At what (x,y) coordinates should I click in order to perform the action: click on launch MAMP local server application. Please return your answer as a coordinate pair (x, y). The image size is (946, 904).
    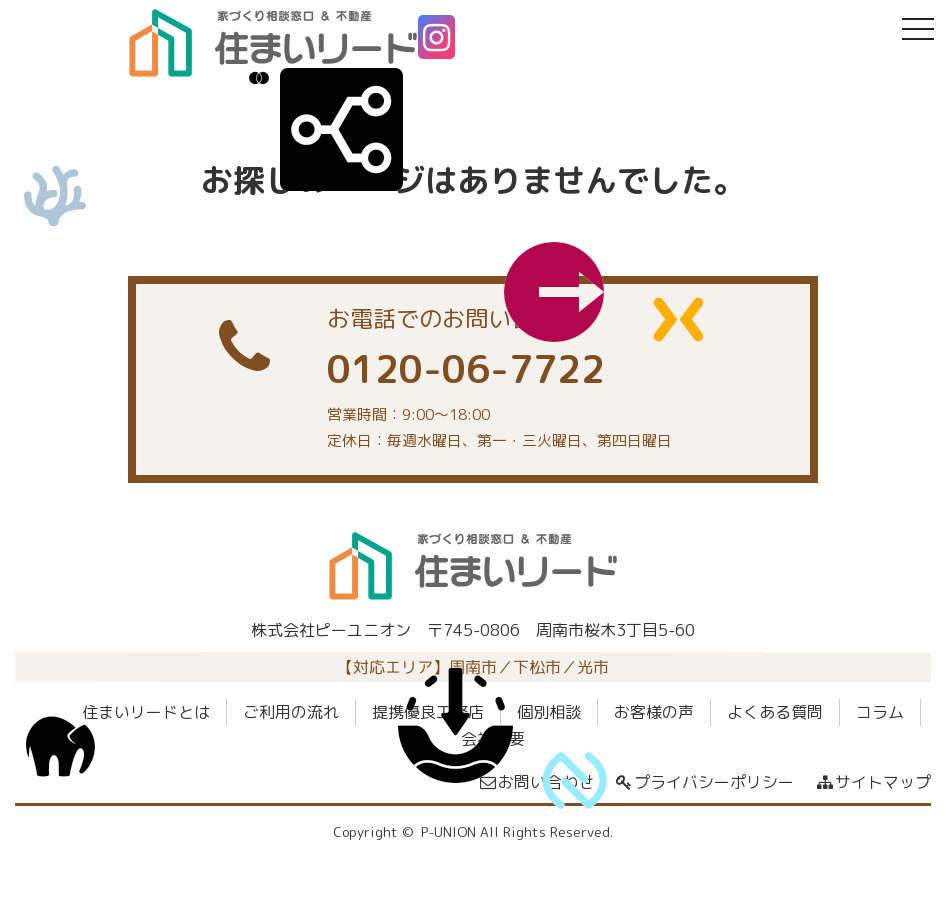
    Looking at the image, I should click on (60, 746).